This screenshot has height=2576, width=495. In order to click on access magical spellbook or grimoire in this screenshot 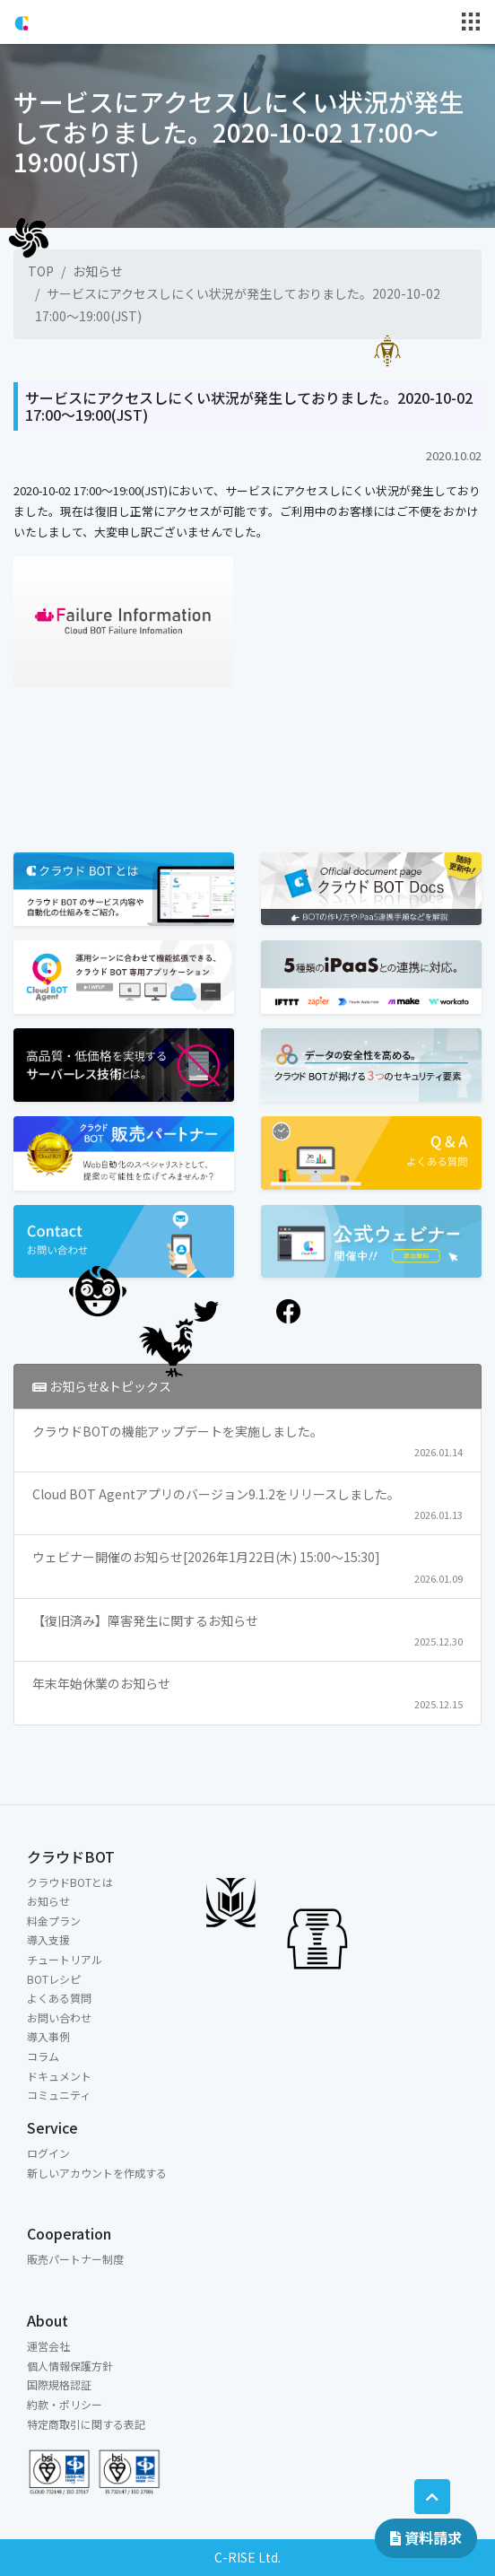, I will do `click(230, 1902)`.